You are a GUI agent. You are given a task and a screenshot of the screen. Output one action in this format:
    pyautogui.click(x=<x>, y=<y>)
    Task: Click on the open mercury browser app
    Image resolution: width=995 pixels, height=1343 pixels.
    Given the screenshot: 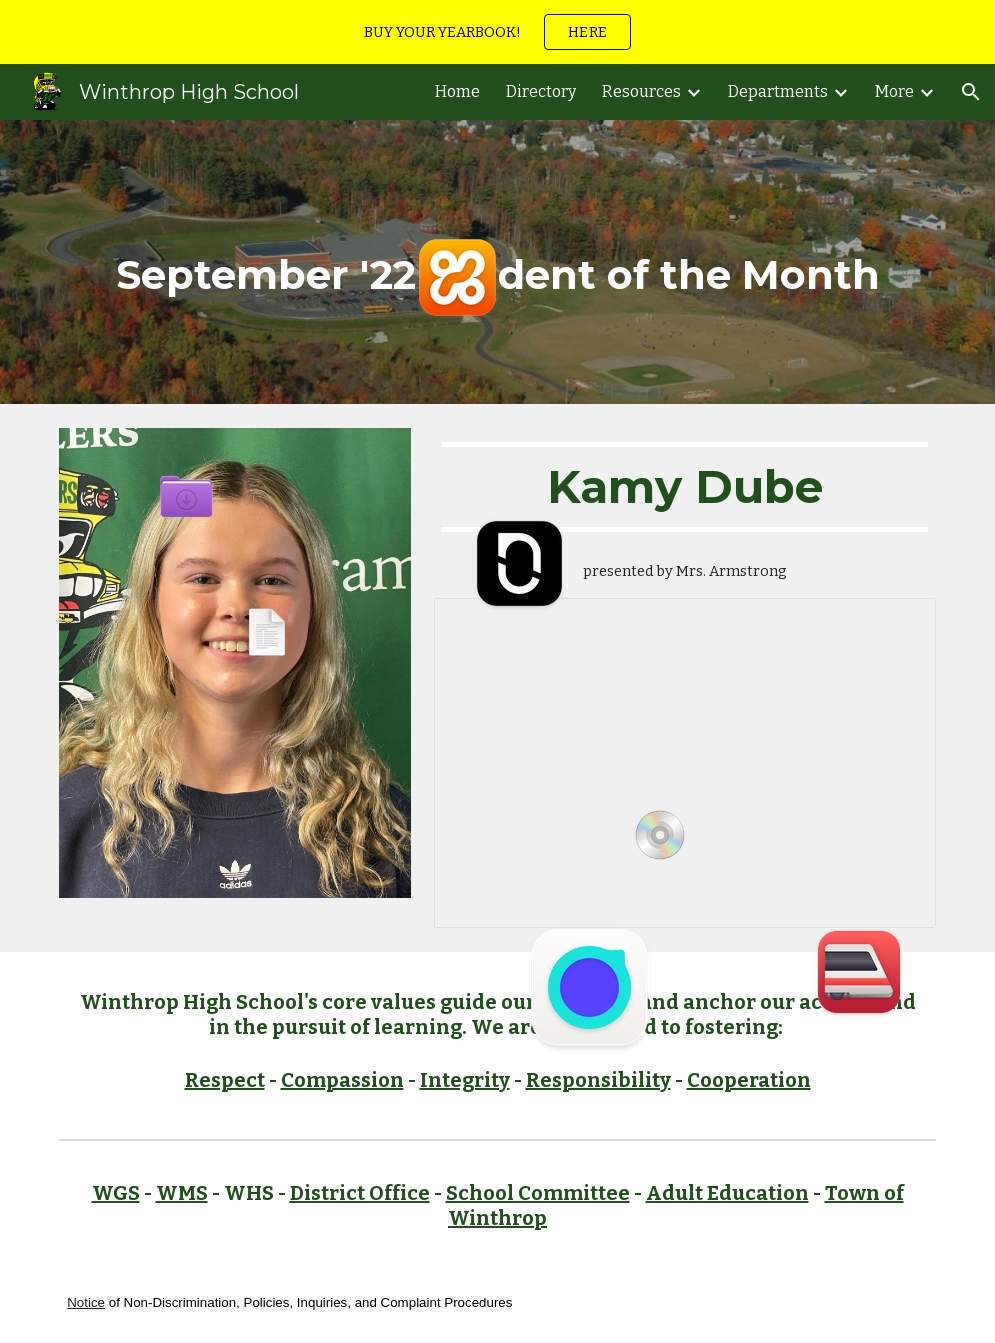 What is the action you would take?
    pyautogui.click(x=589, y=987)
    